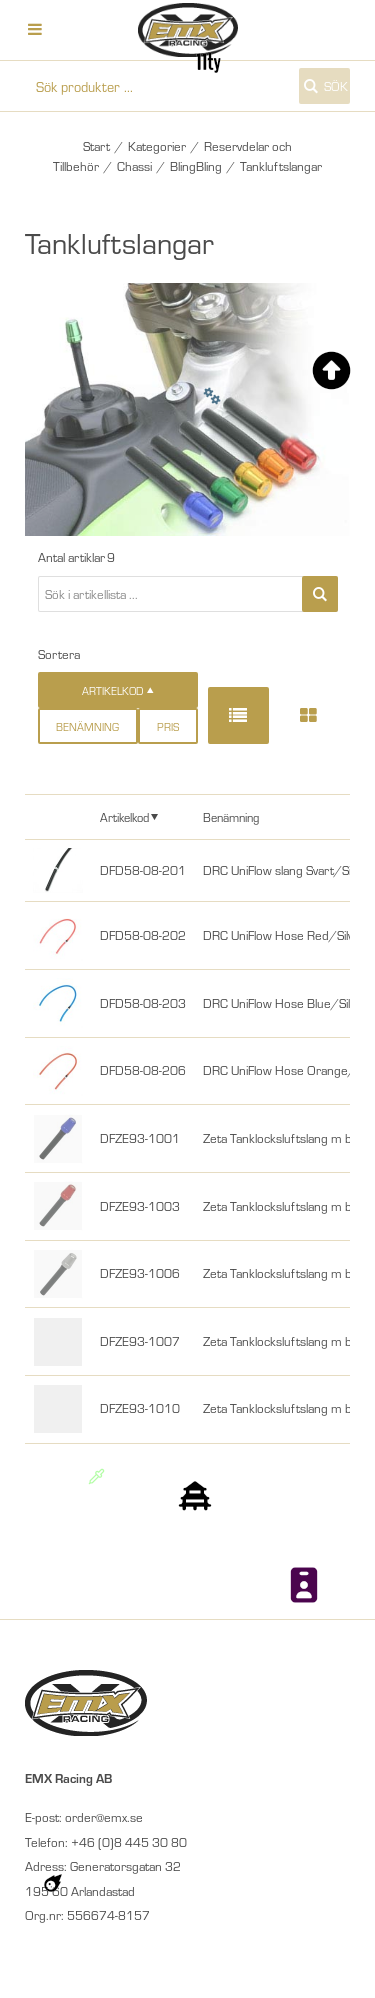 The image size is (375, 1998). Describe the element at coordinates (53, 1883) in the screenshot. I see `indicates a trending or viral item` at that location.